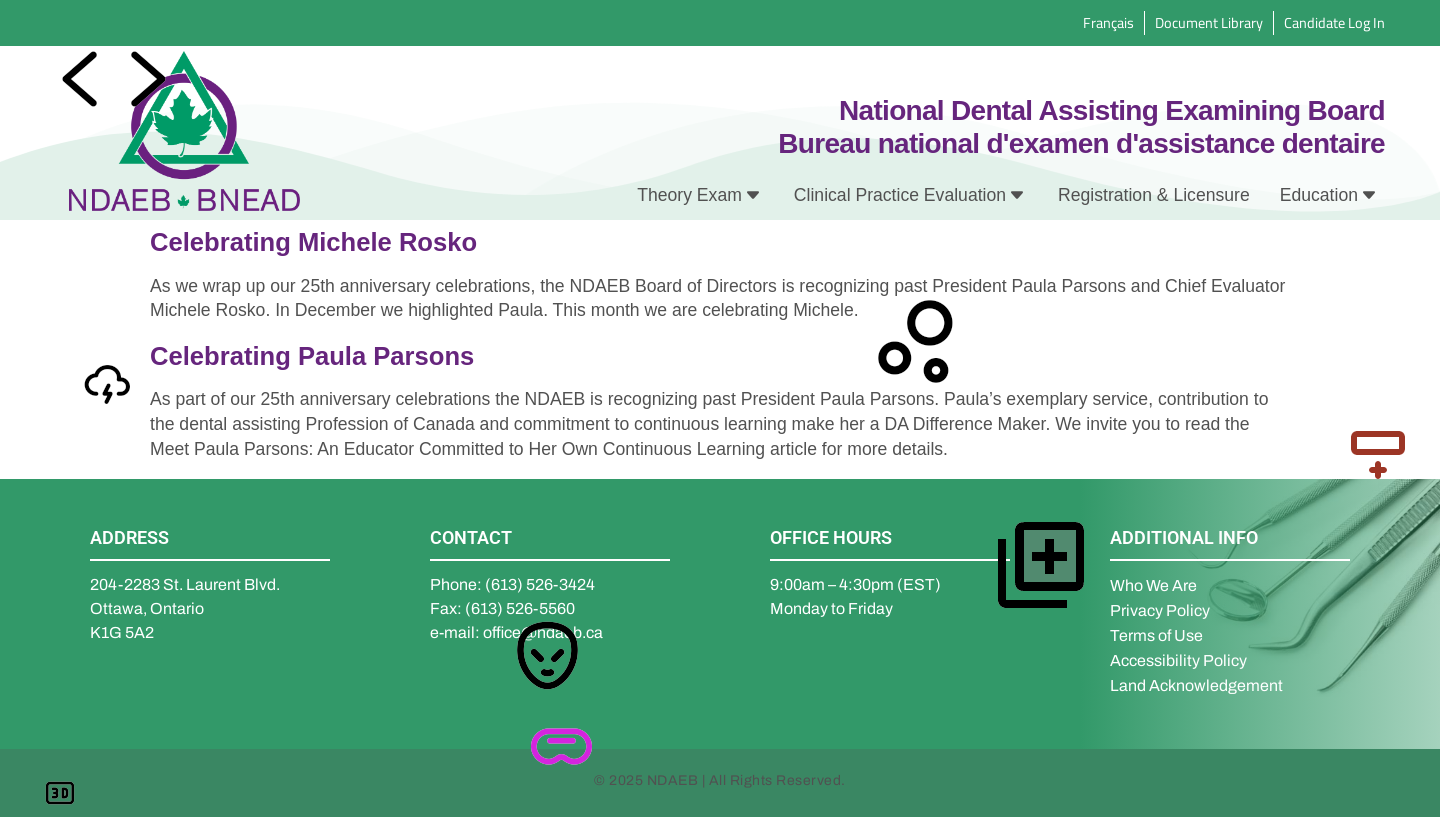 Image resolution: width=1440 pixels, height=817 pixels. I want to click on indicates sci-fi or extraterrestrial content, so click(547, 655).